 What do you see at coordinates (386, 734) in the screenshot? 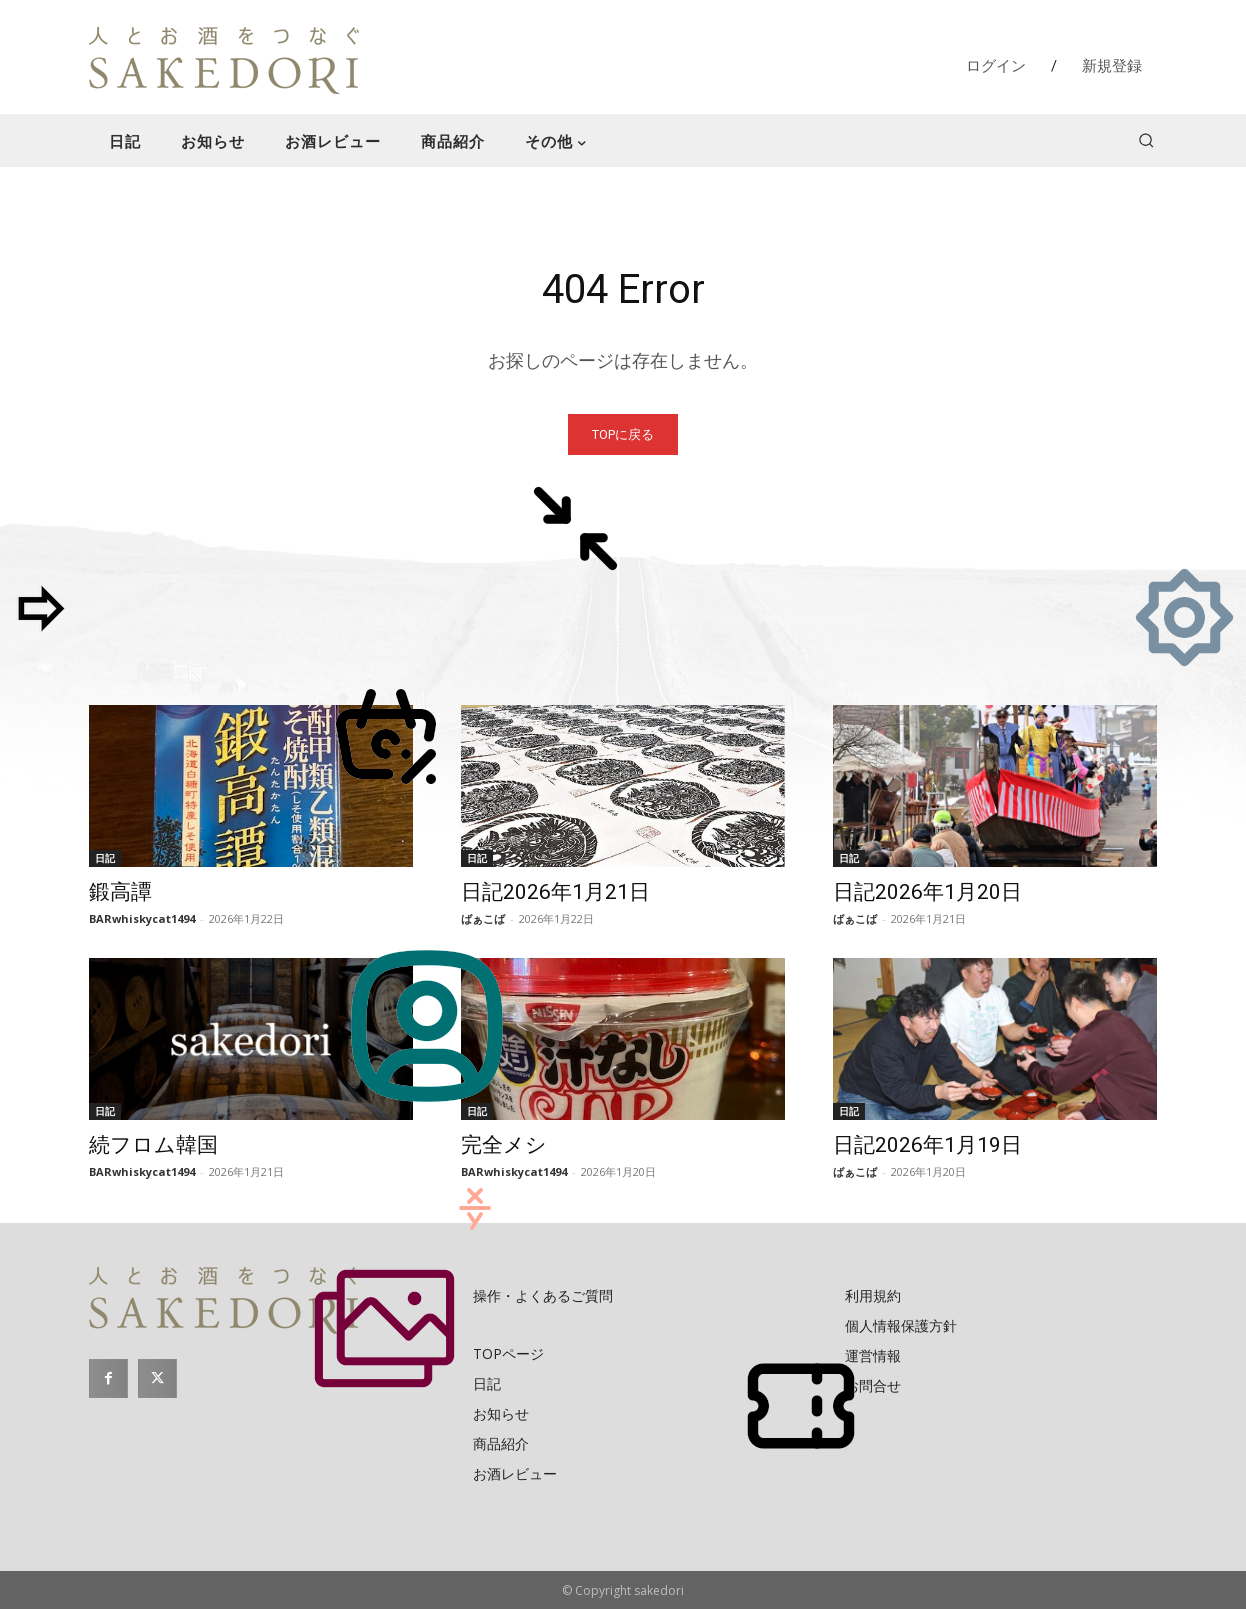
I see `view discounted items in your basket` at bounding box center [386, 734].